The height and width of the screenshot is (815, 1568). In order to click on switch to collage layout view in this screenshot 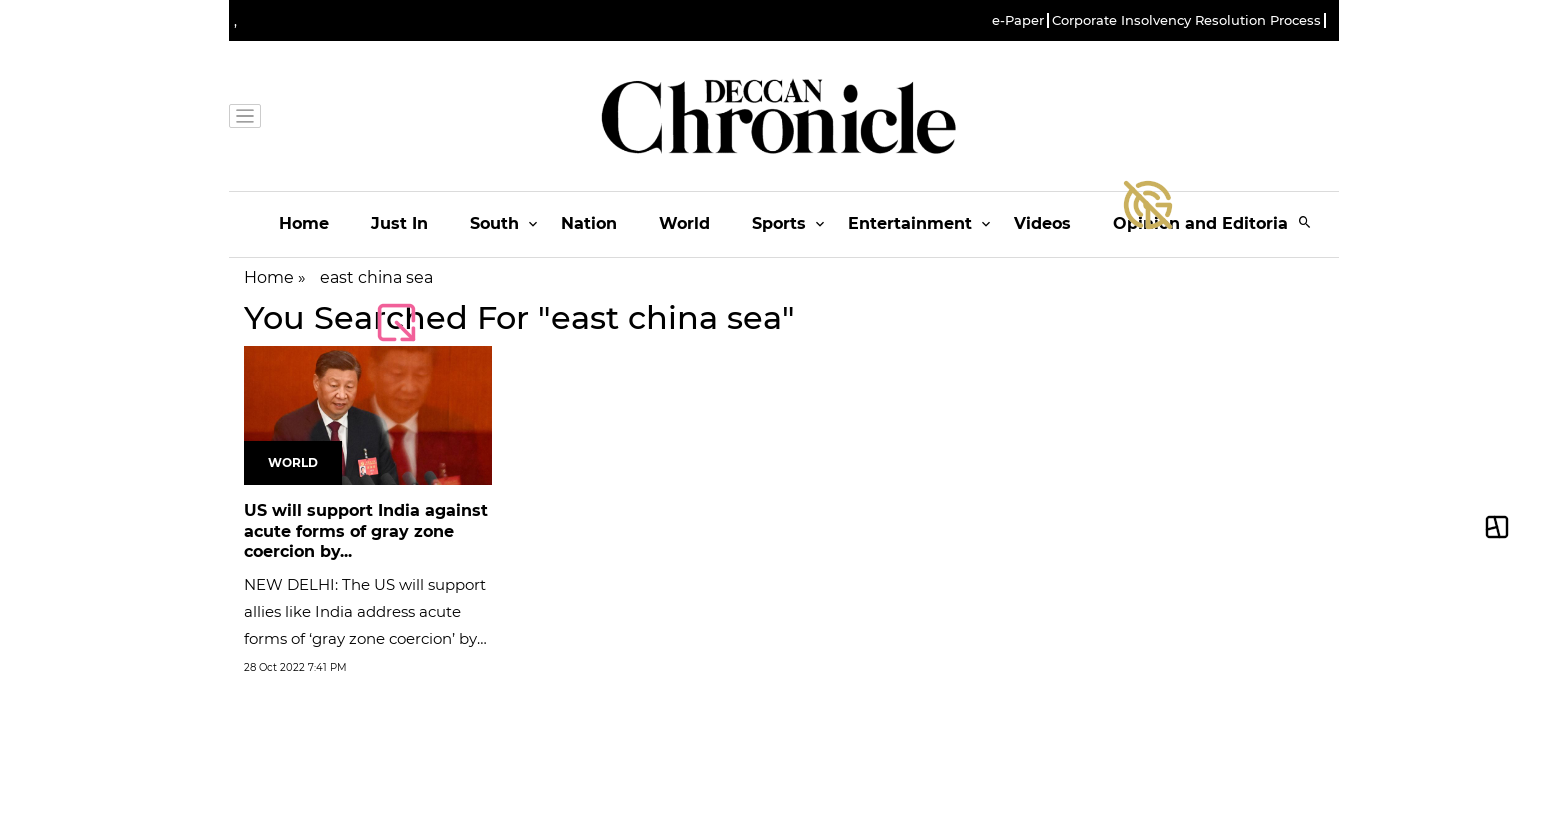, I will do `click(1497, 527)`.